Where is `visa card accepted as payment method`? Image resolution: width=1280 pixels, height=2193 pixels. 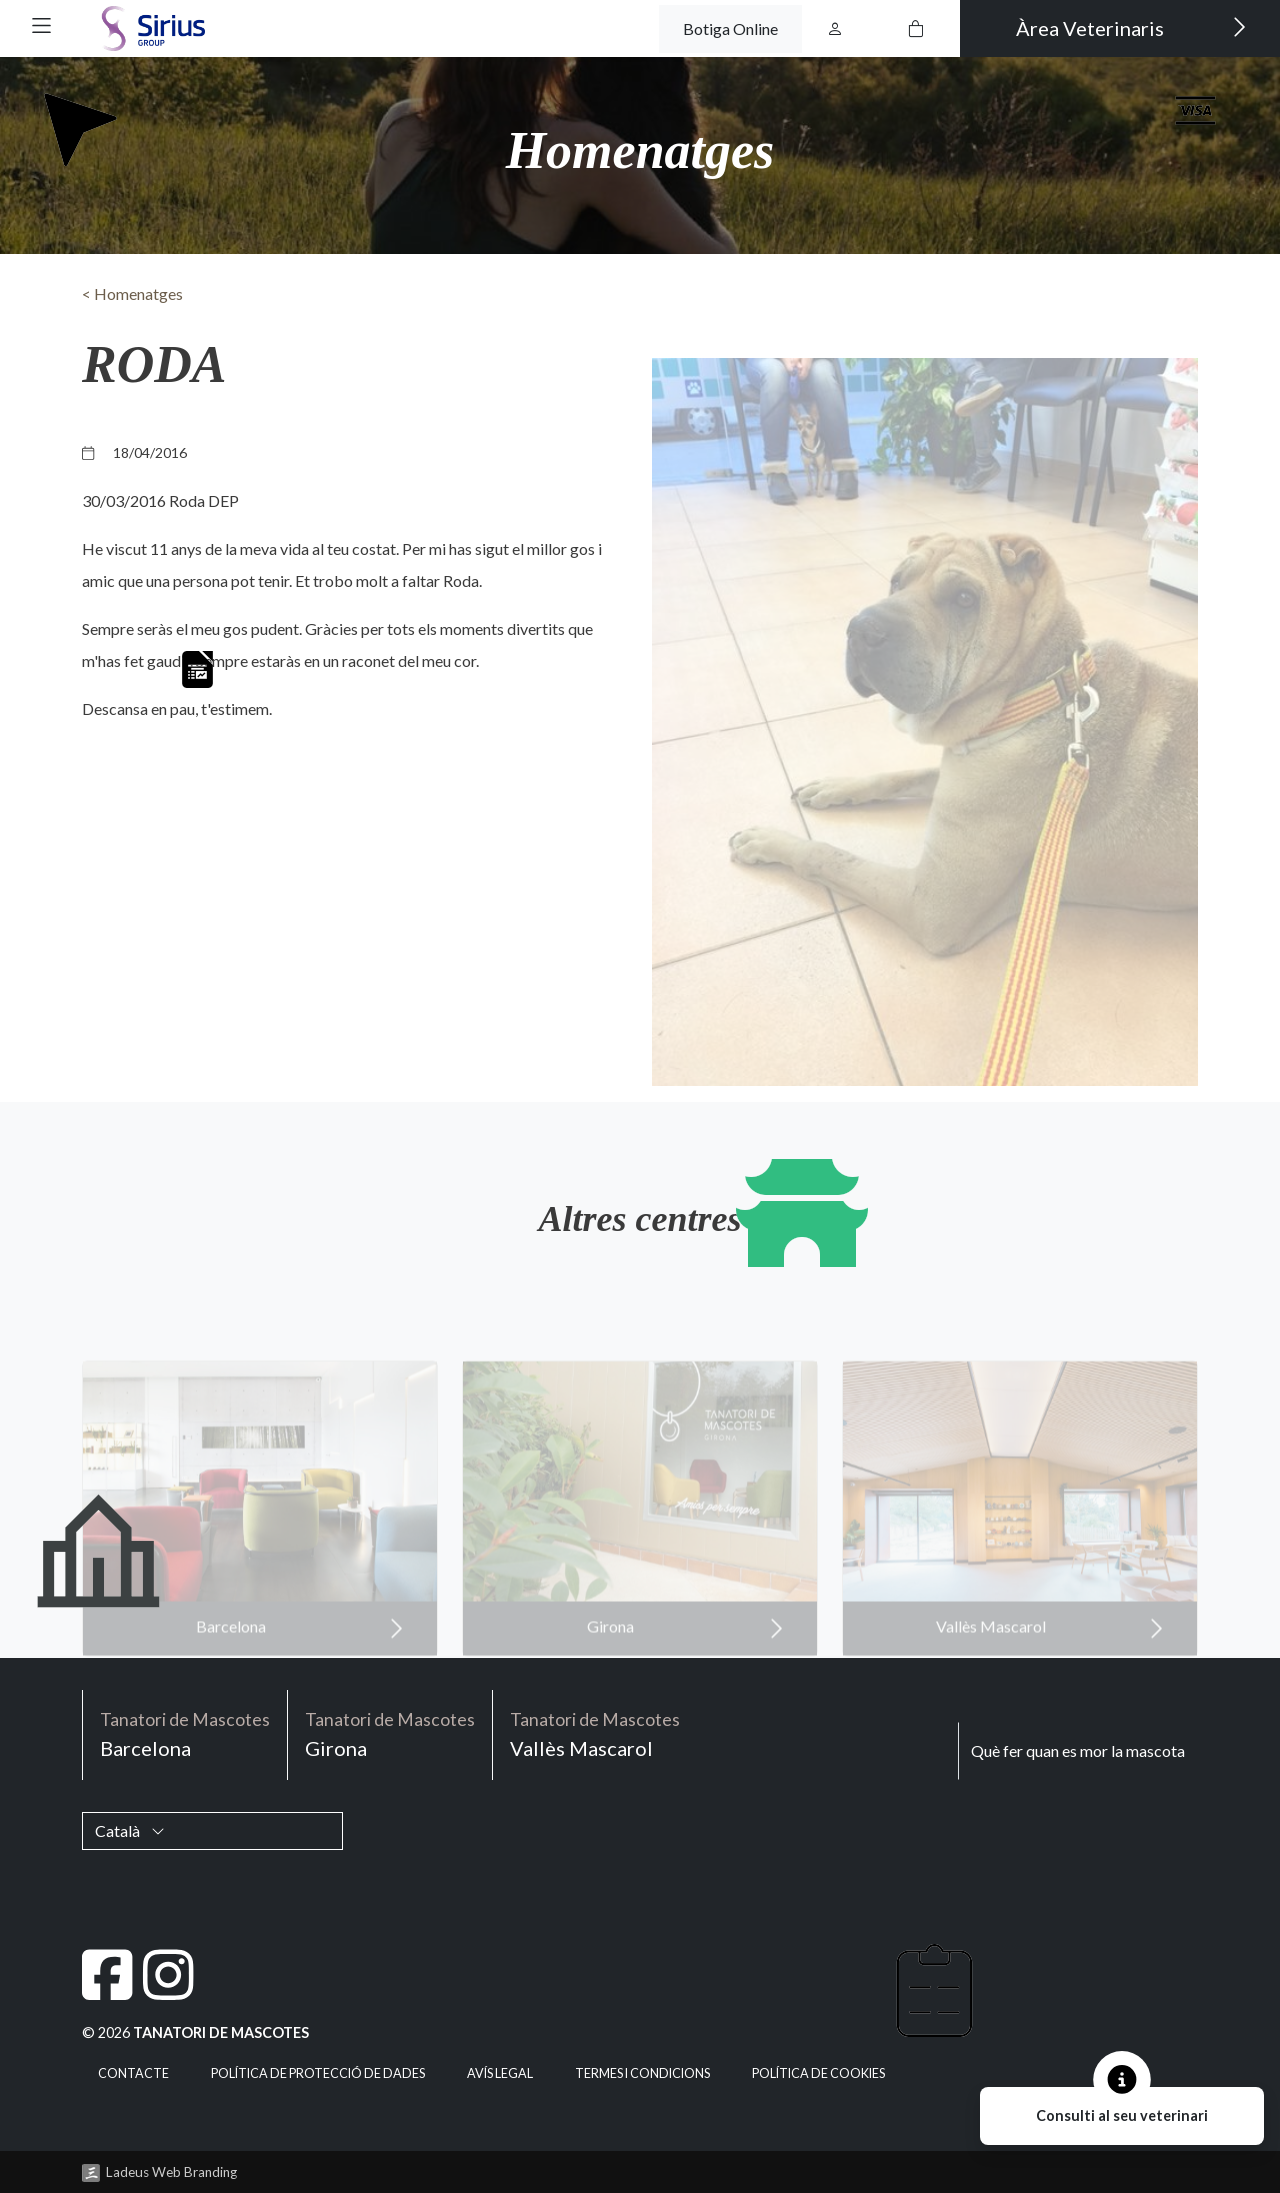
visa card accepted as payment method is located at coordinates (1195, 110).